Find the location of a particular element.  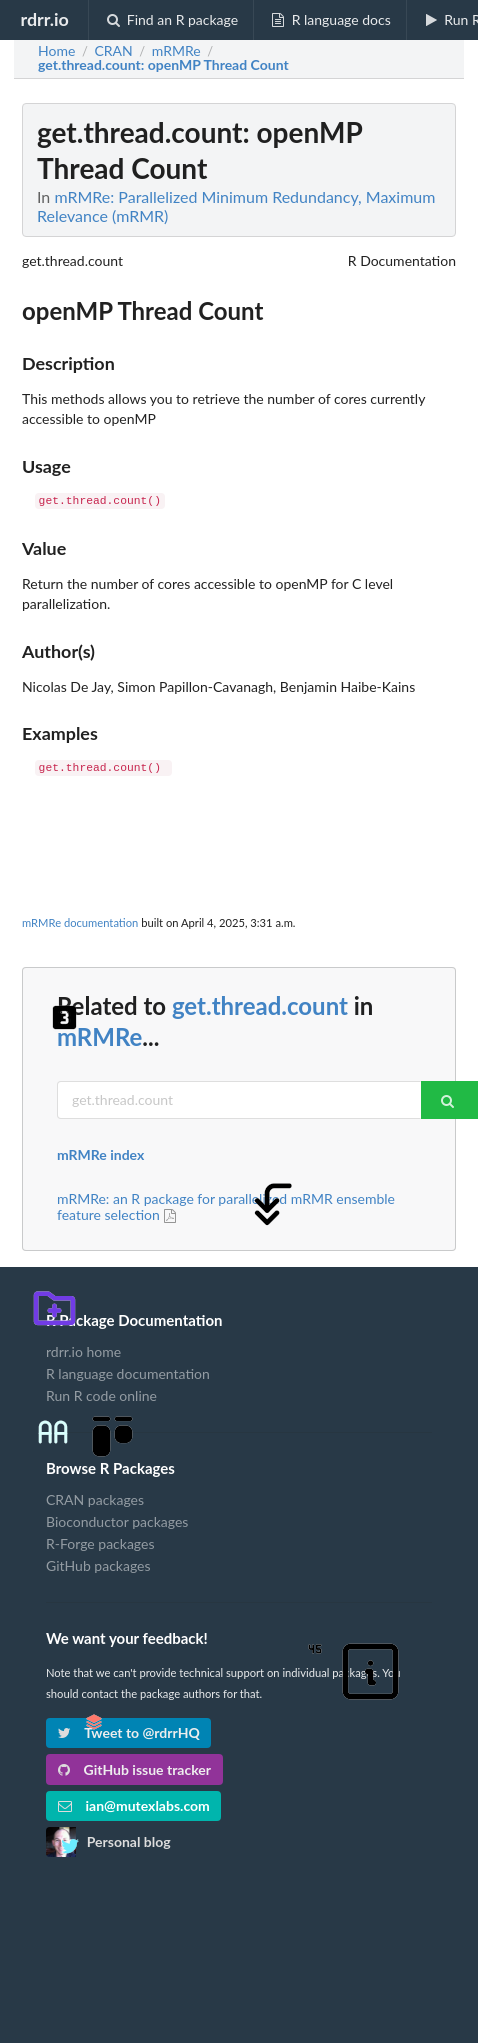

go back and scroll down is located at coordinates (274, 1205).